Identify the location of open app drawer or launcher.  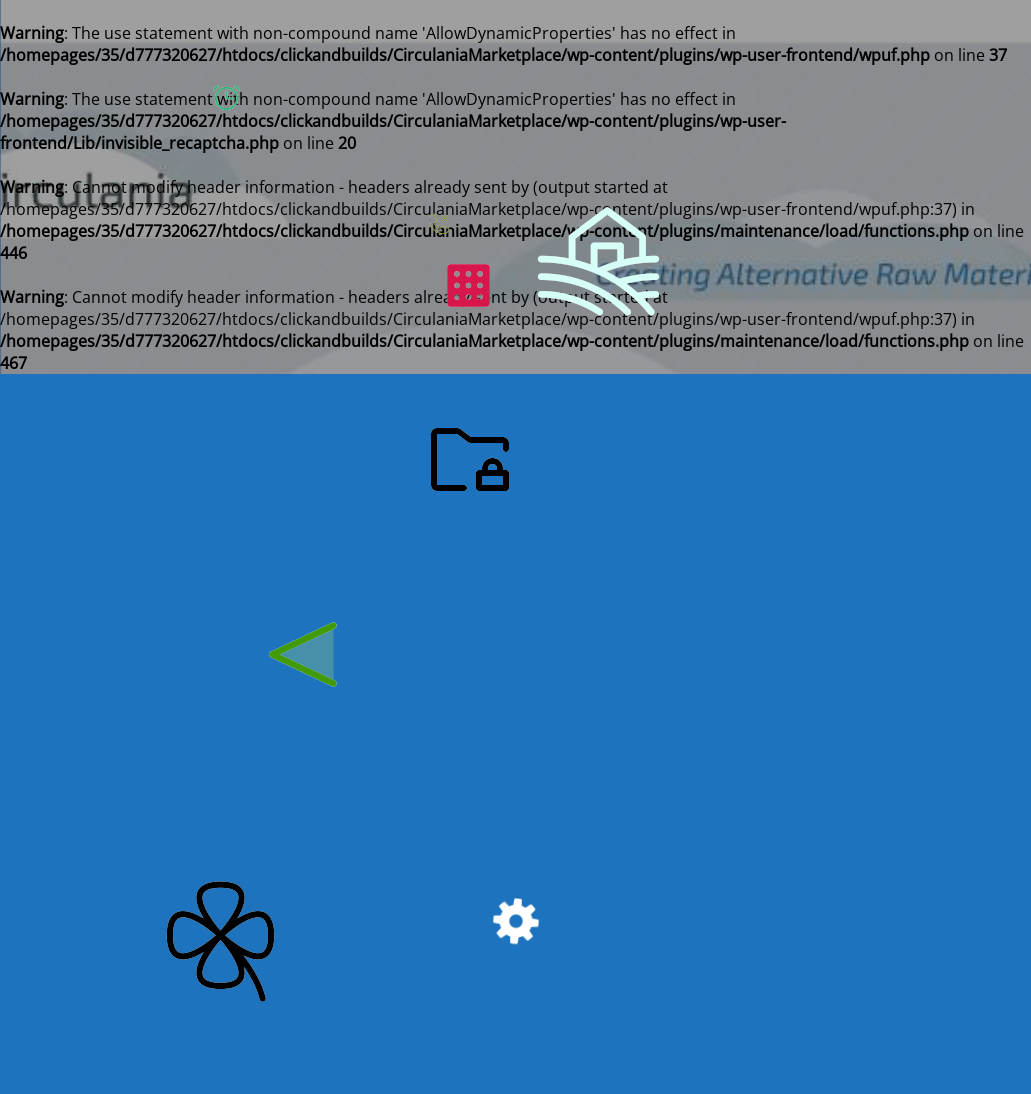
(468, 285).